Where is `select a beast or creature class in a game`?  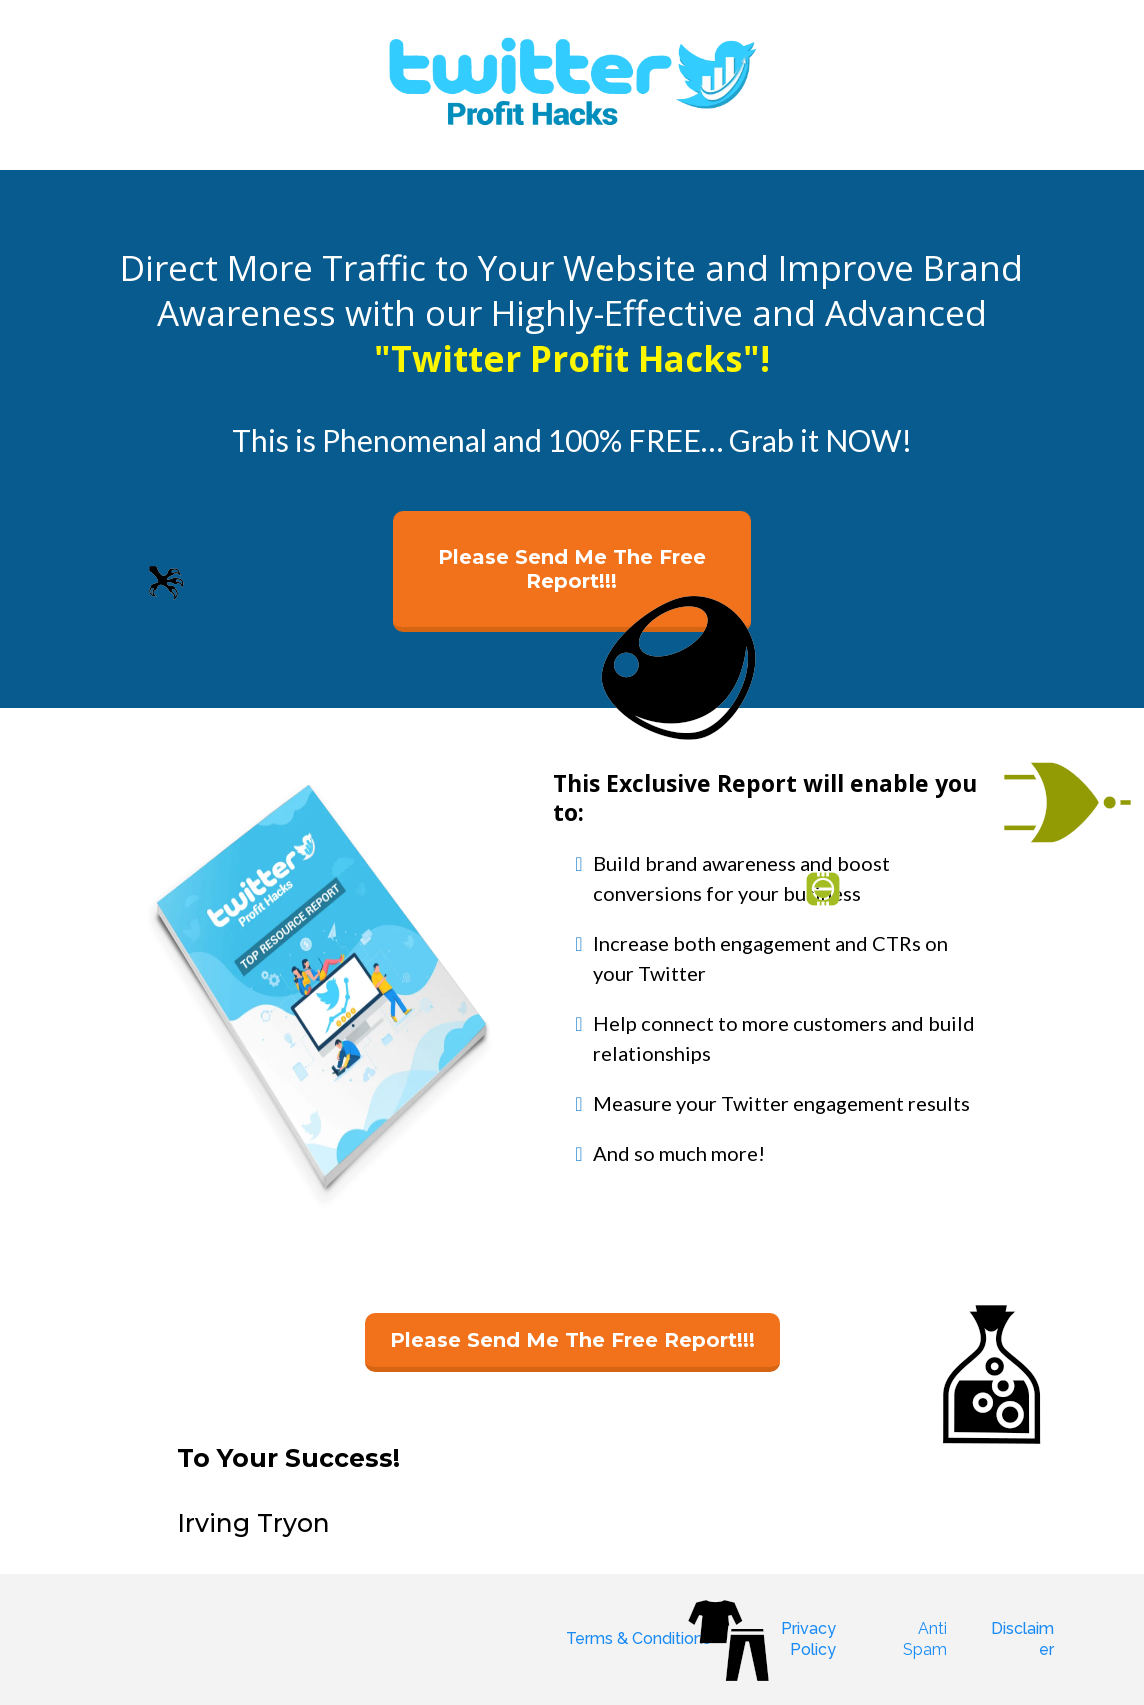
select a beast or creature class in a game is located at coordinates (166, 583).